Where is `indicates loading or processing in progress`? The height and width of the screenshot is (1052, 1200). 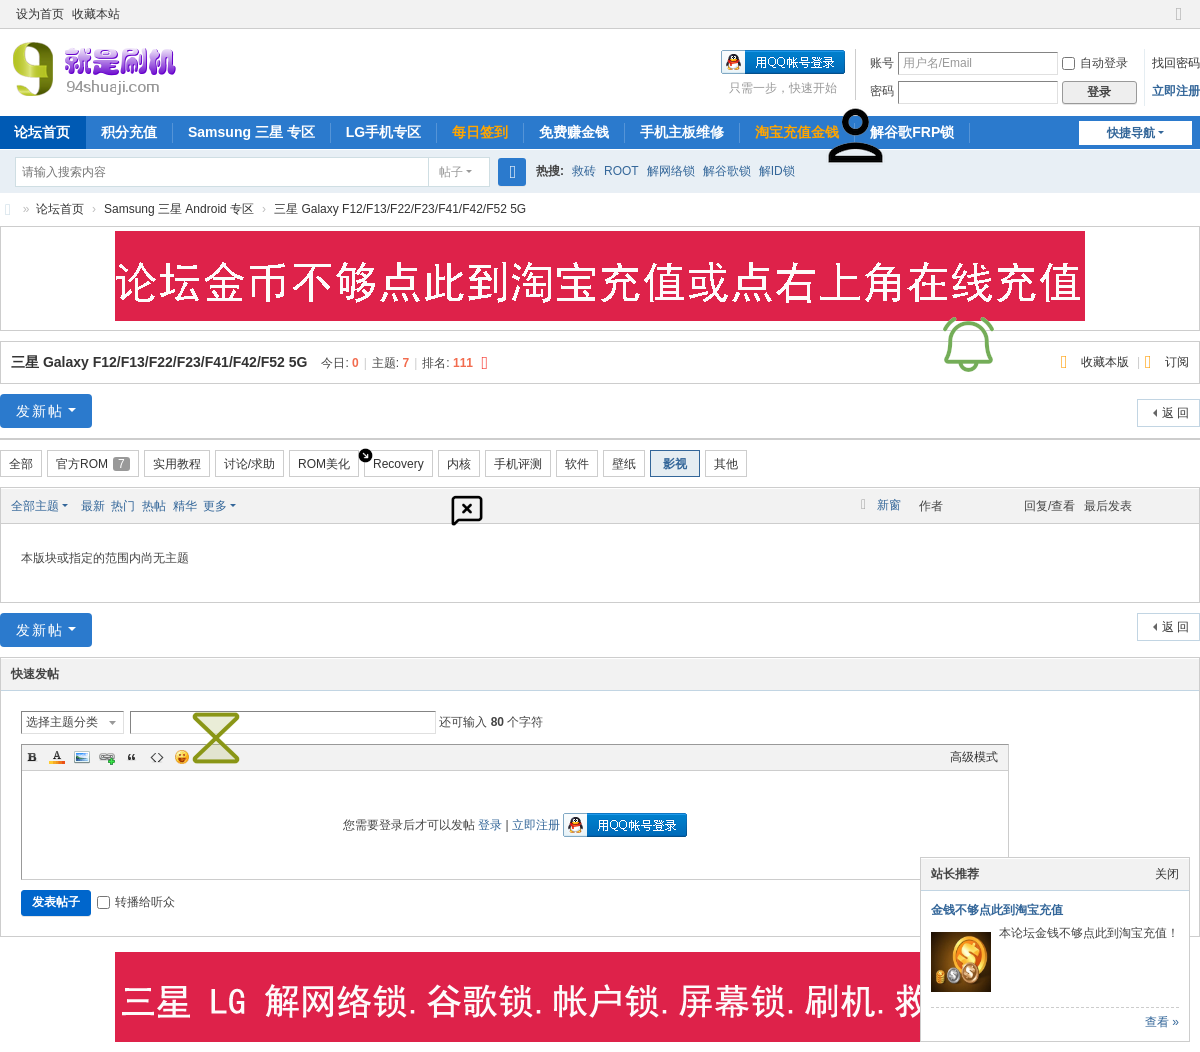
indicates loading or processing in progress is located at coordinates (216, 738).